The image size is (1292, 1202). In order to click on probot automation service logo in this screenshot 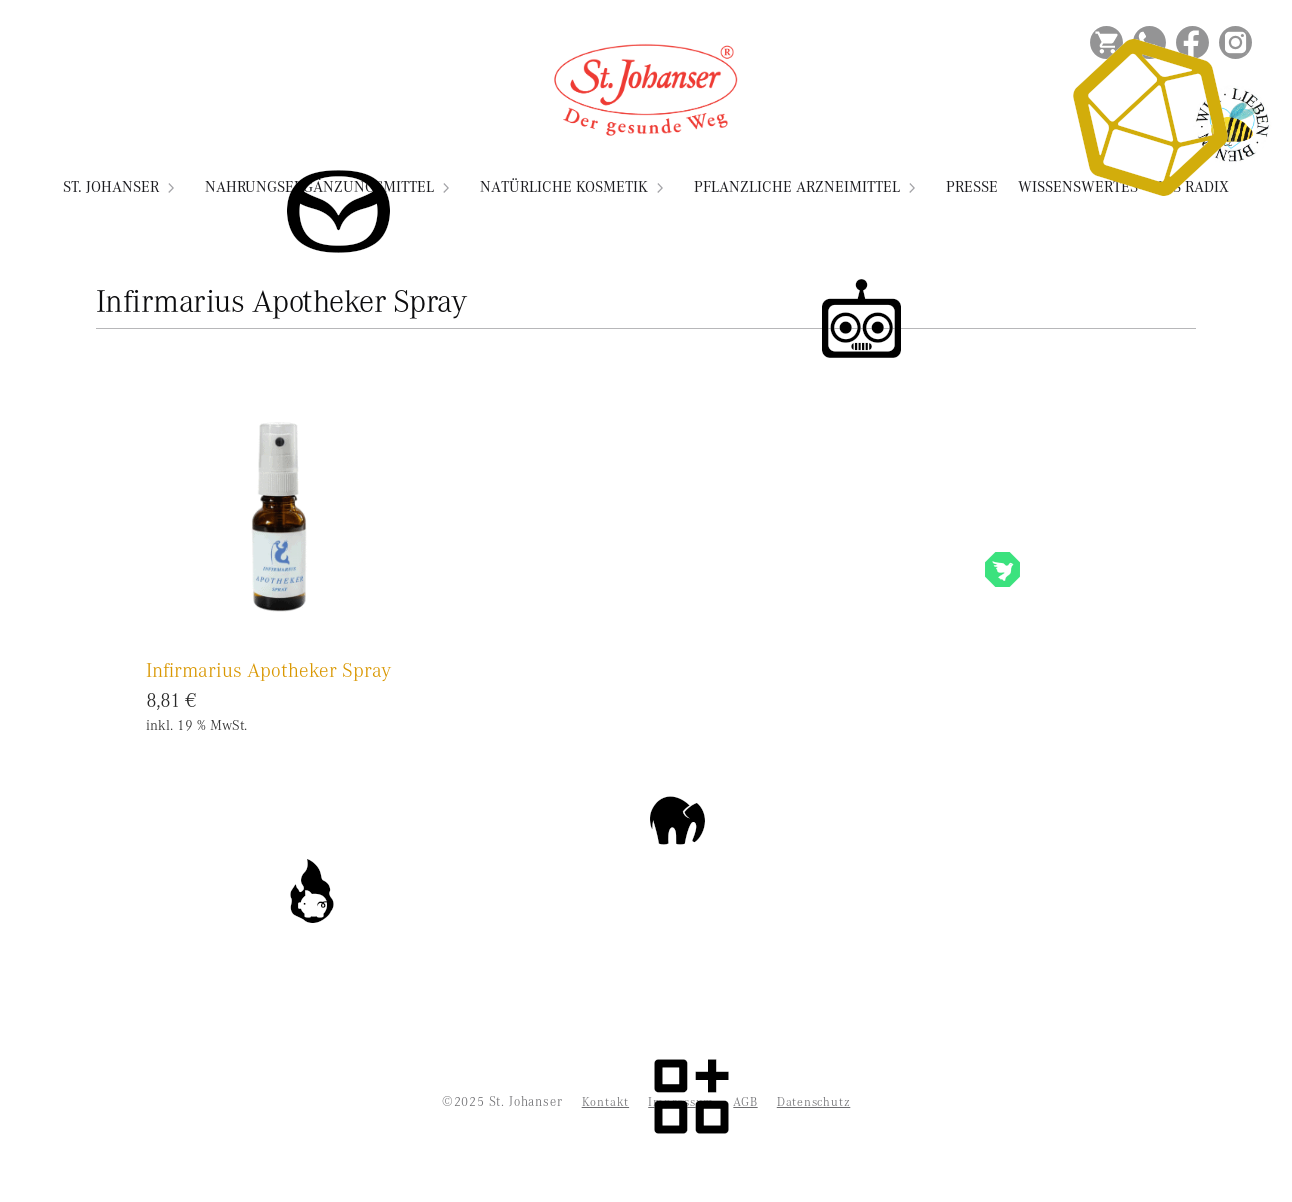, I will do `click(861, 318)`.